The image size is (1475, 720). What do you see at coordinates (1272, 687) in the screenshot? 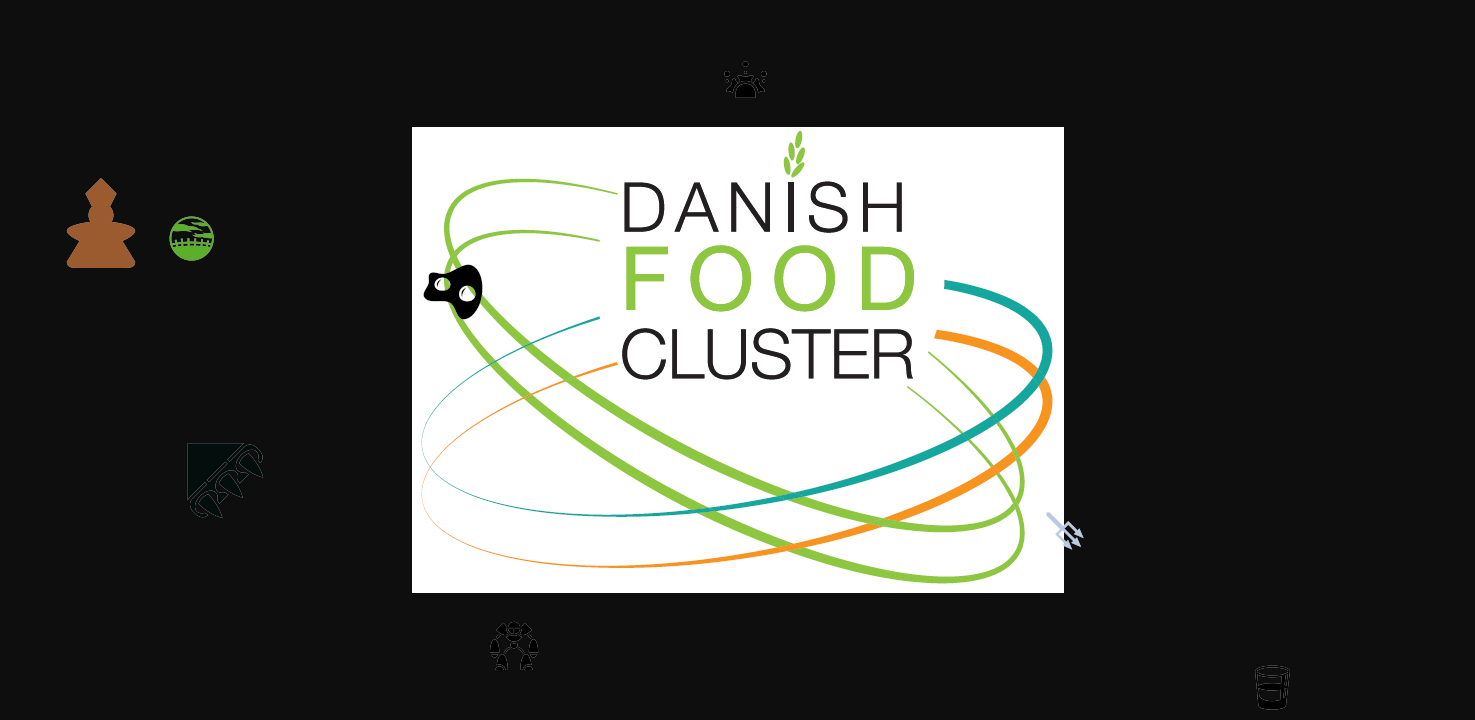
I see `indicates a shot glass or alcoholic beverage item` at bounding box center [1272, 687].